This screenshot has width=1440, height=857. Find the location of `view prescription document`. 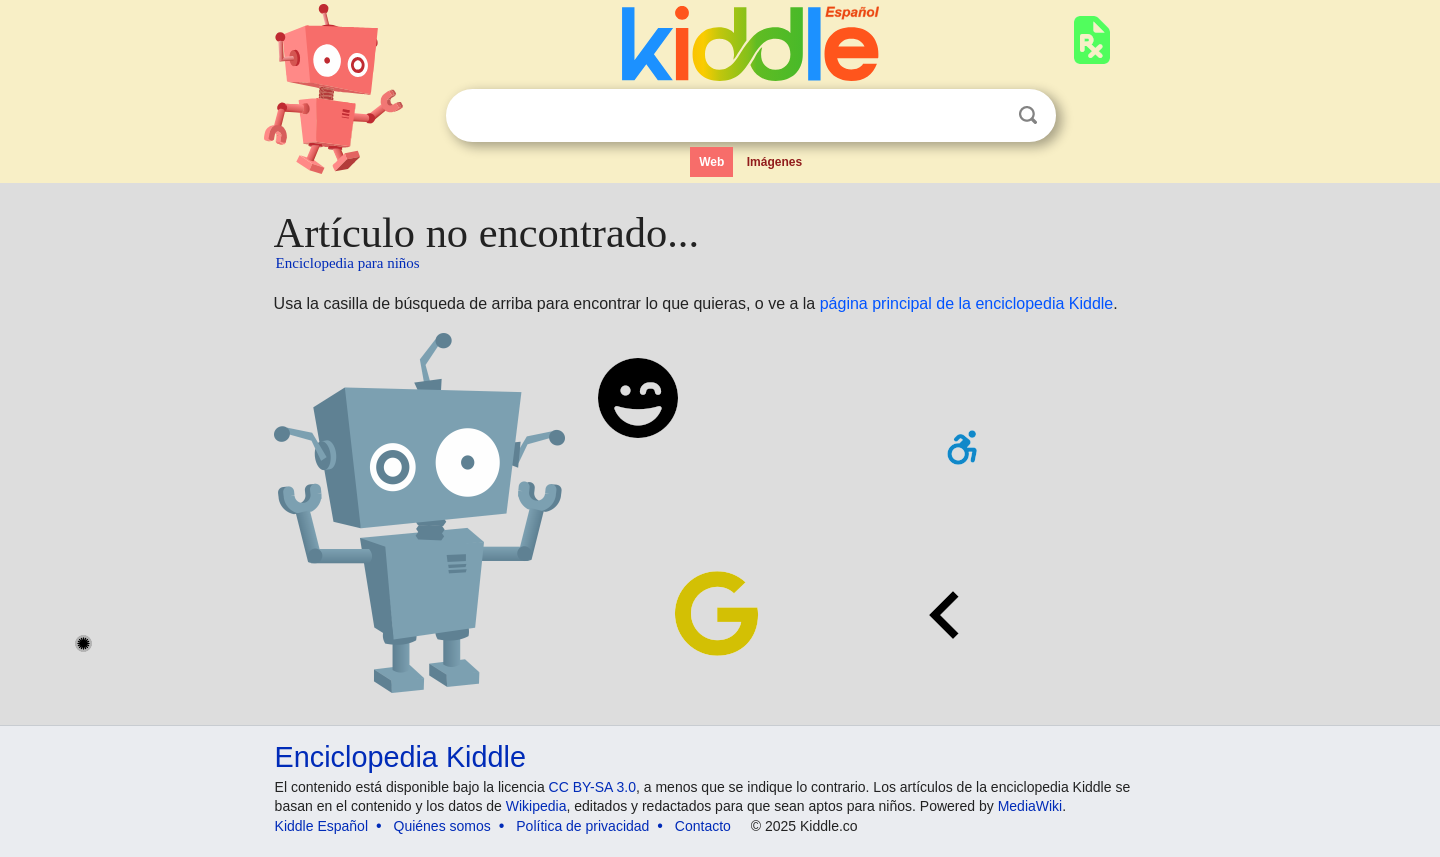

view prescription document is located at coordinates (1092, 40).